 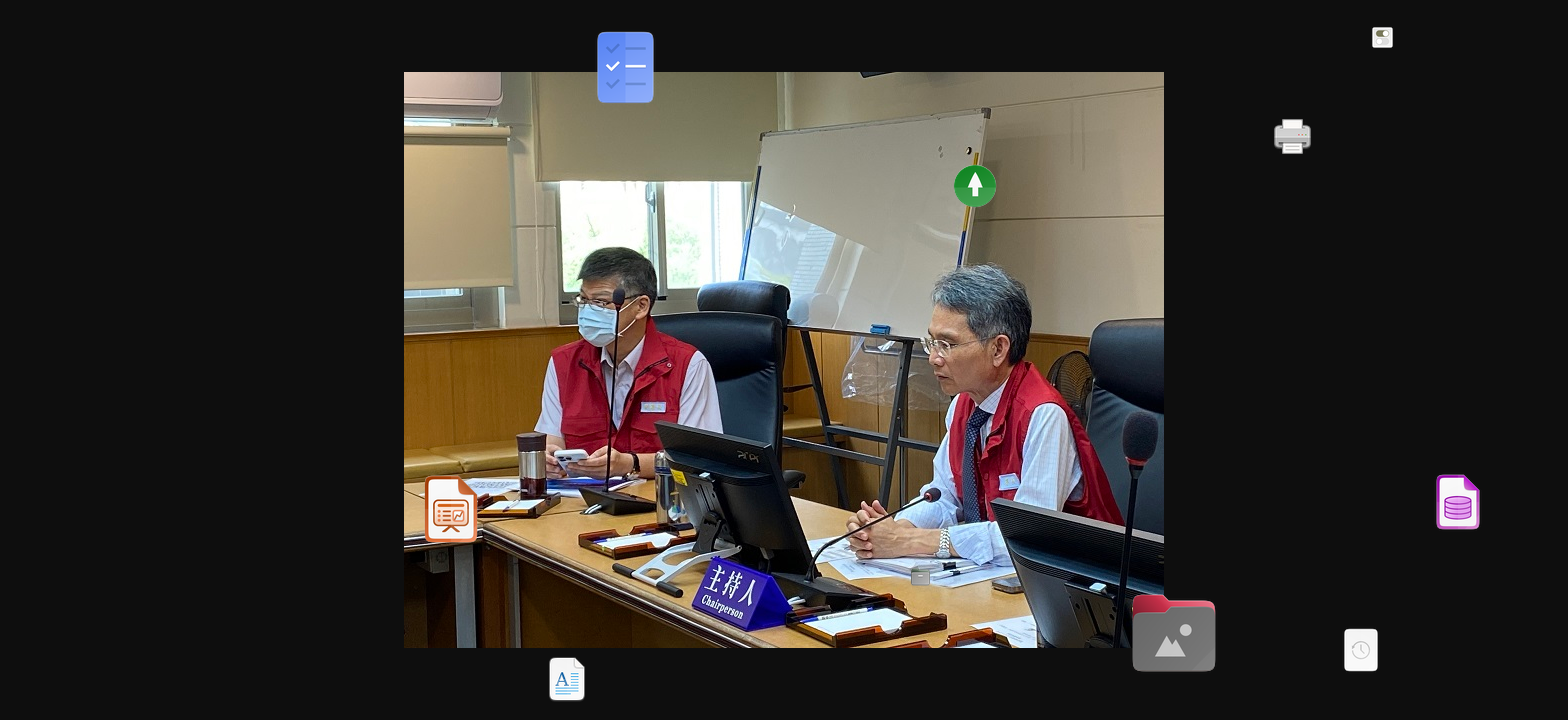 I want to click on open the file manager application, so click(x=920, y=576).